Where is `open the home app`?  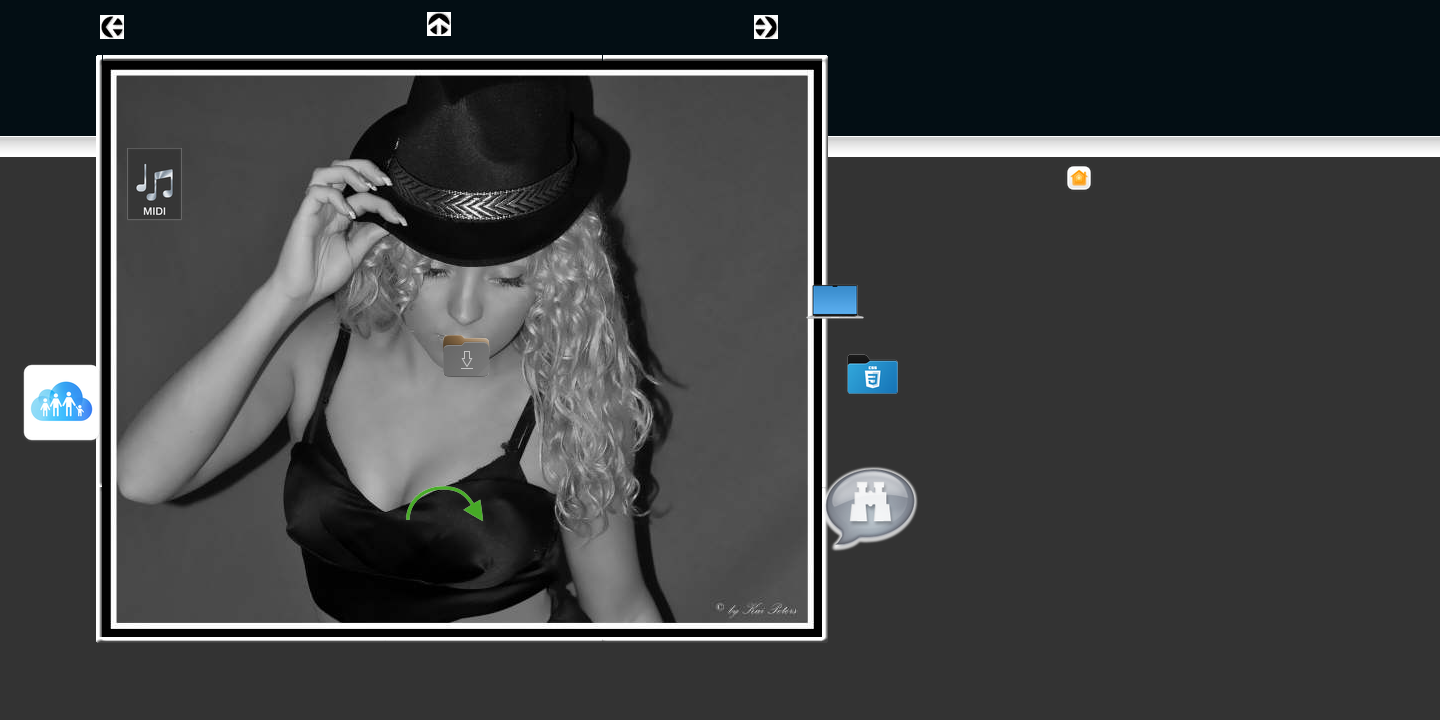
open the home app is located at coordinates (1079, 178).